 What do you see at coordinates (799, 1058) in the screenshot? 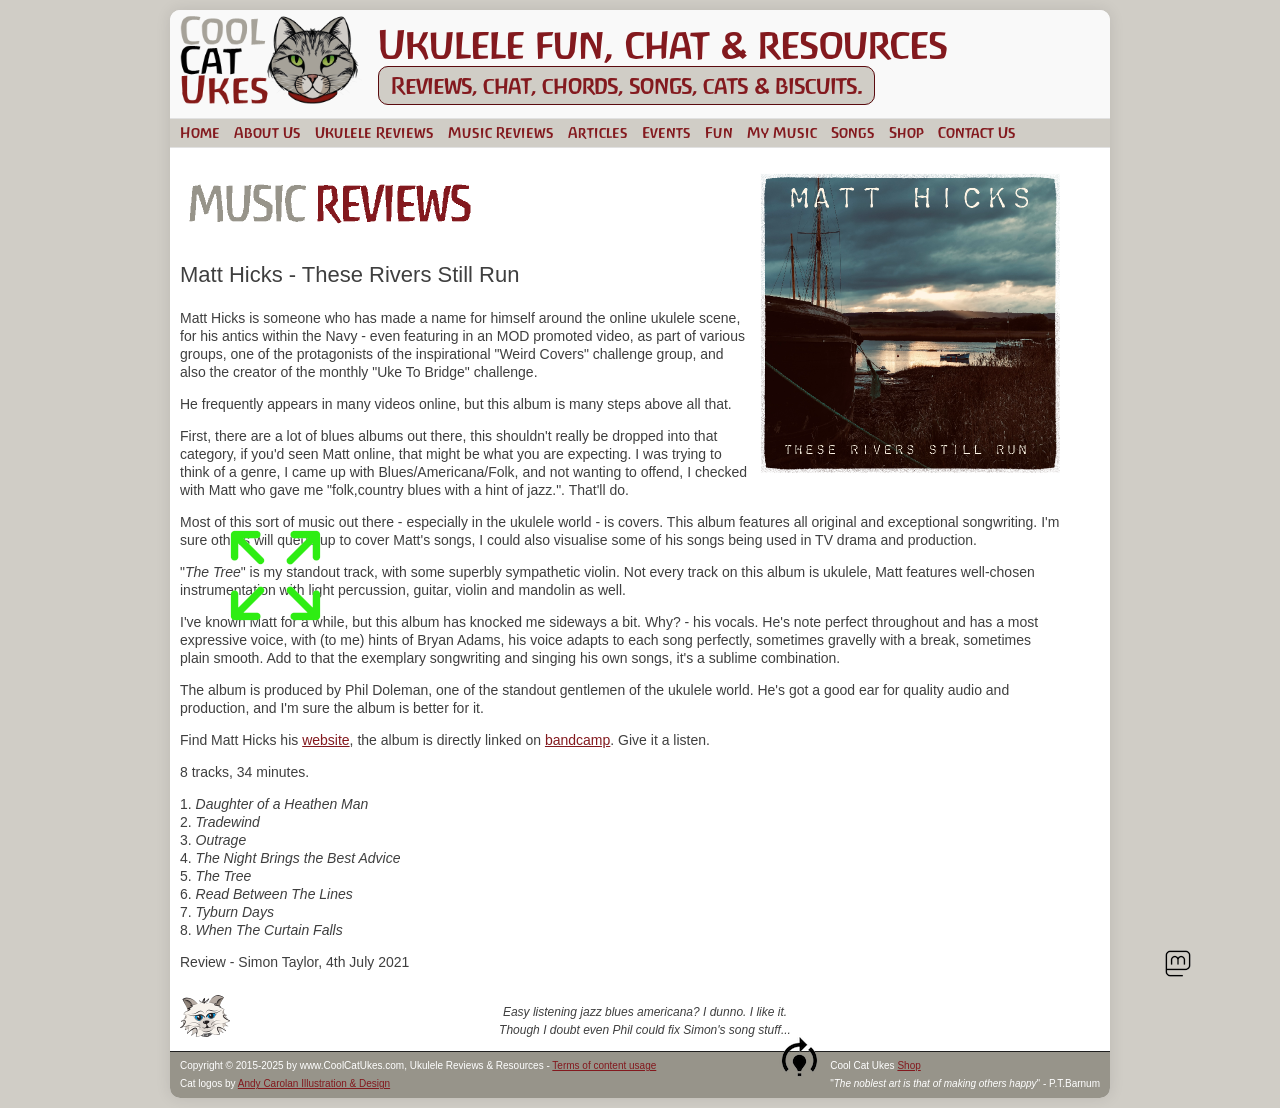
I see `indicates model training in progress` at bounding box center [799, 1058].